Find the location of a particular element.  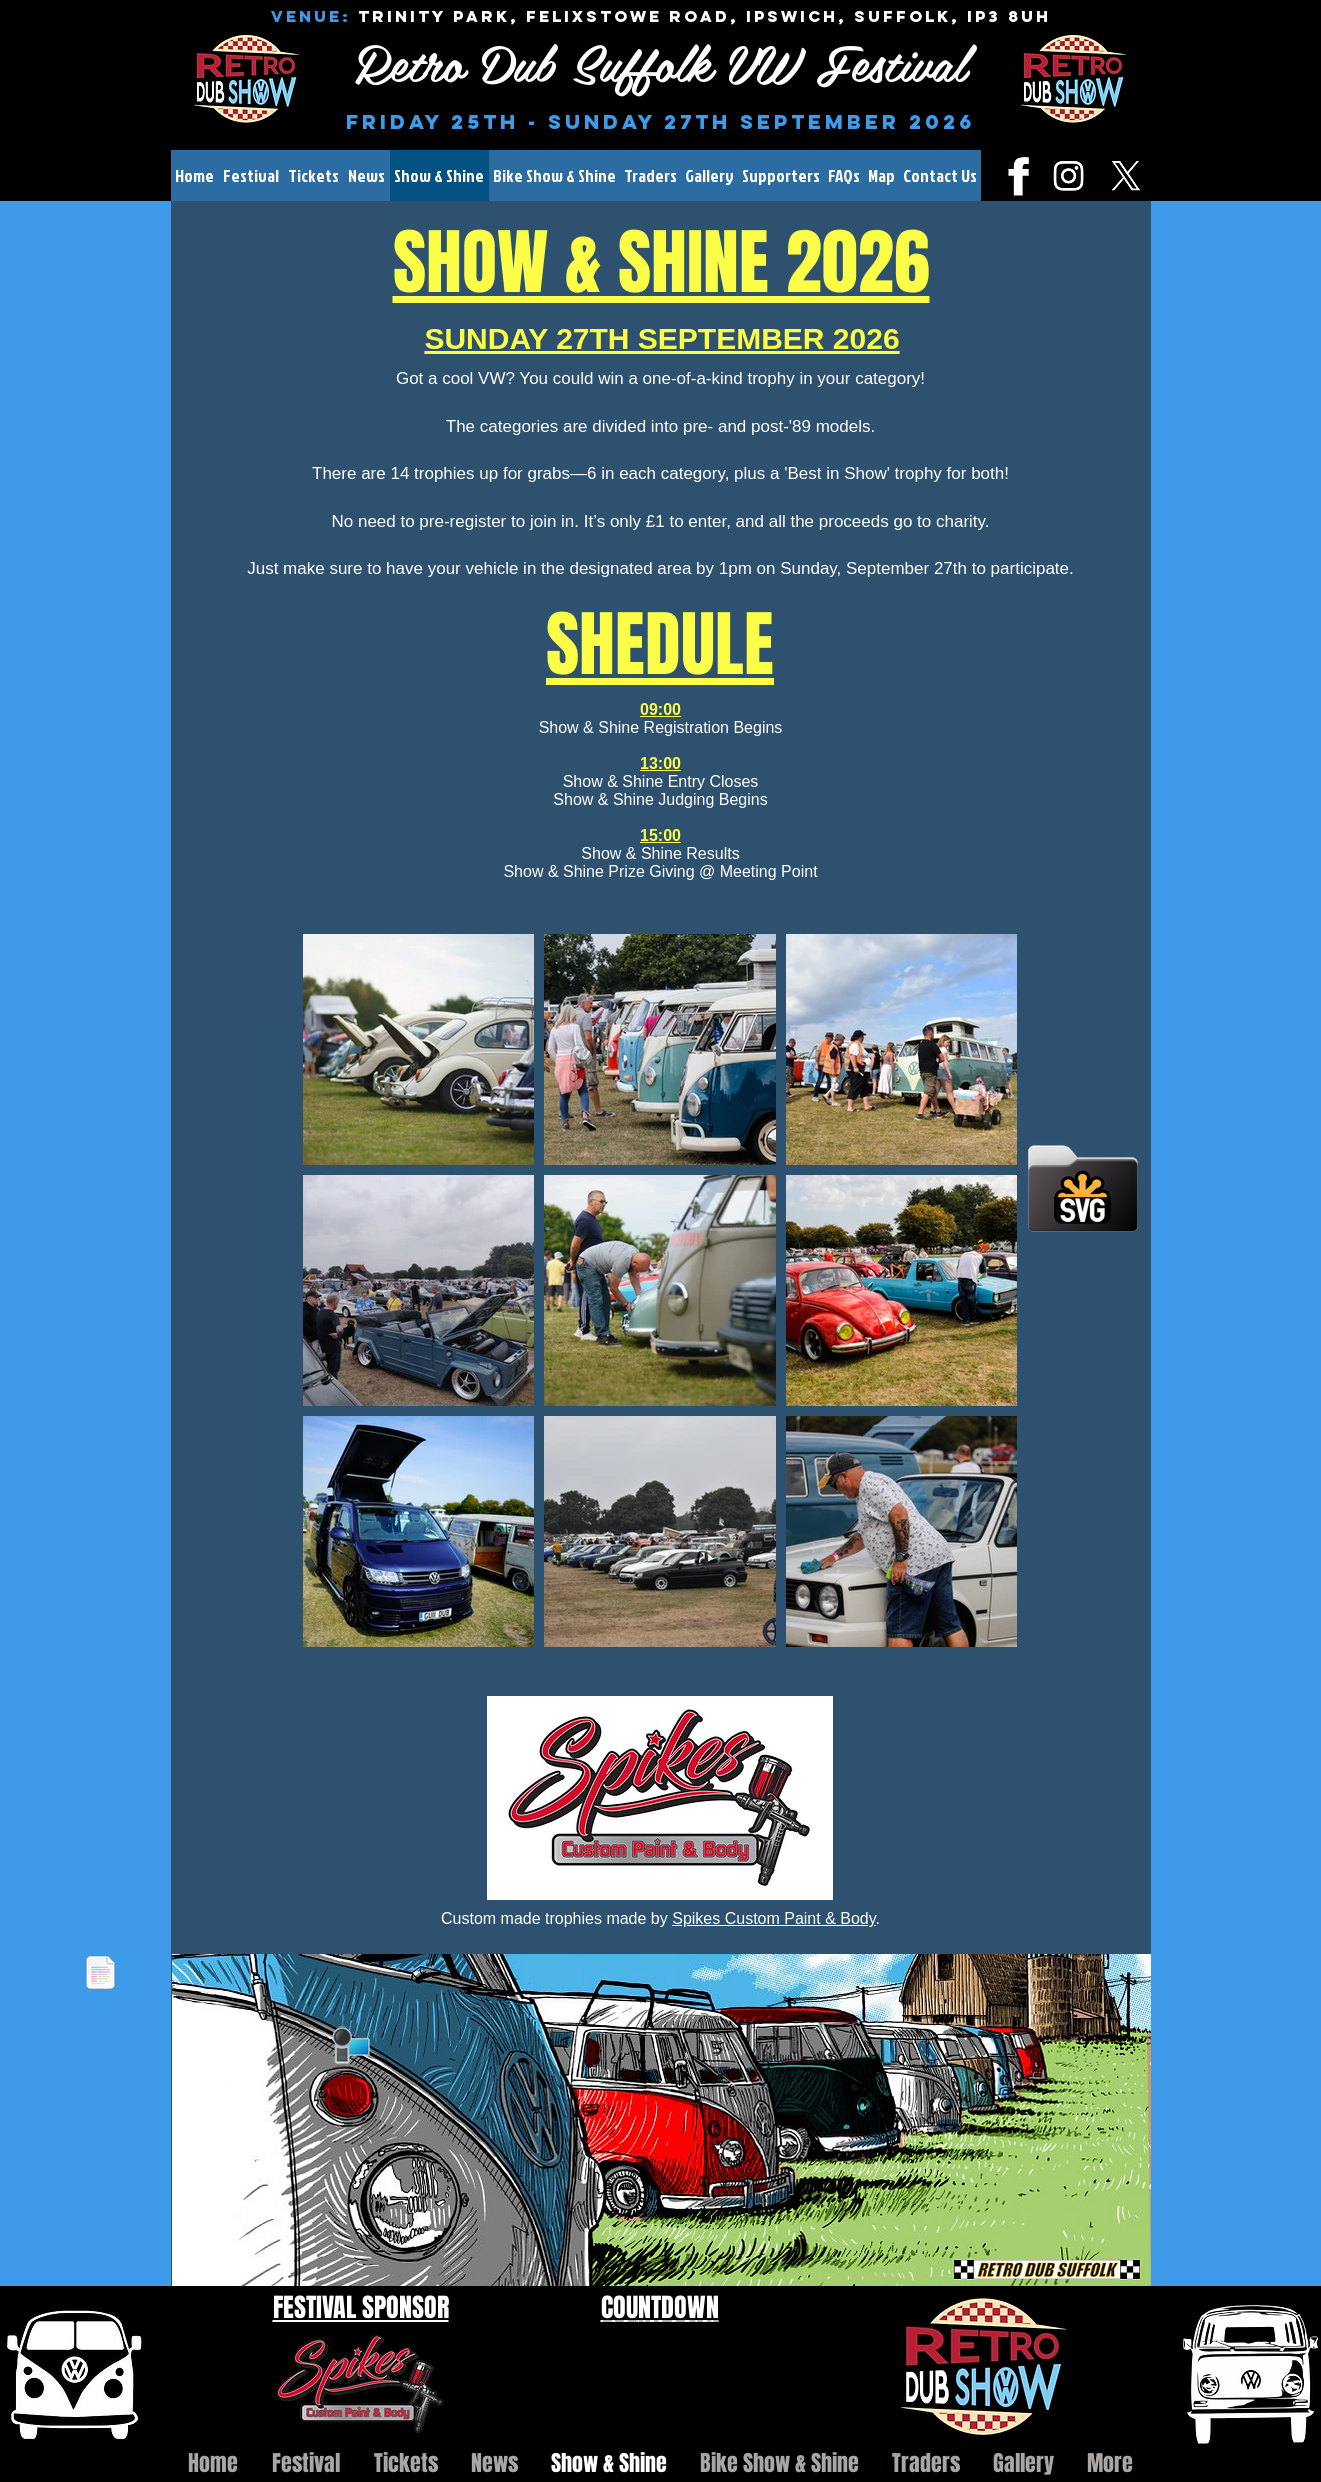

access video recording device settings is located at coordinates (351, 2045).